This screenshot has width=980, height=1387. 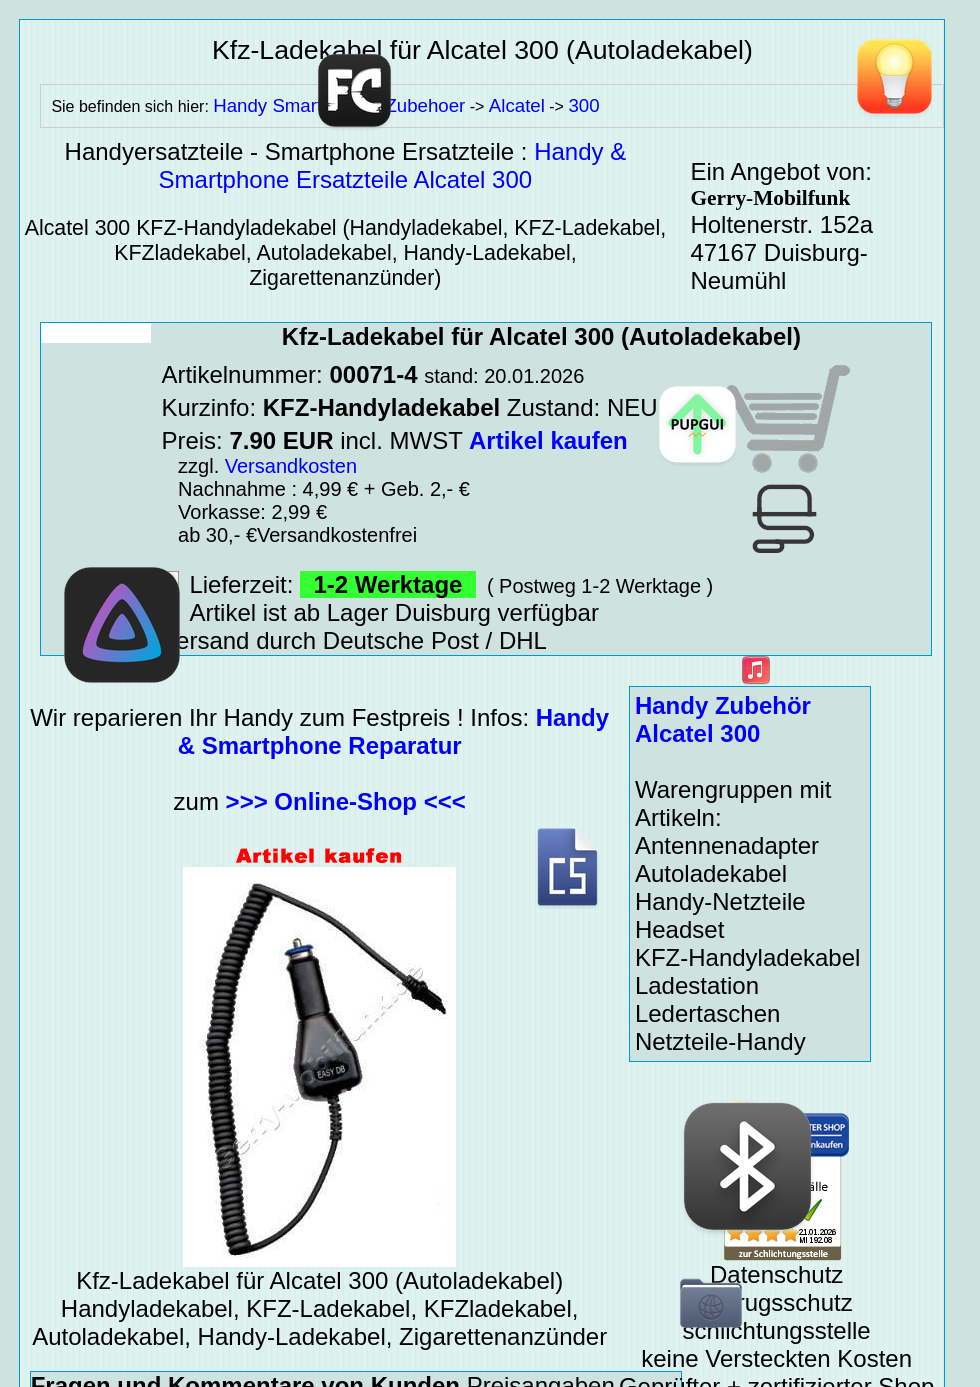 I want to click on open the music player app, so click(x=756, y=670).